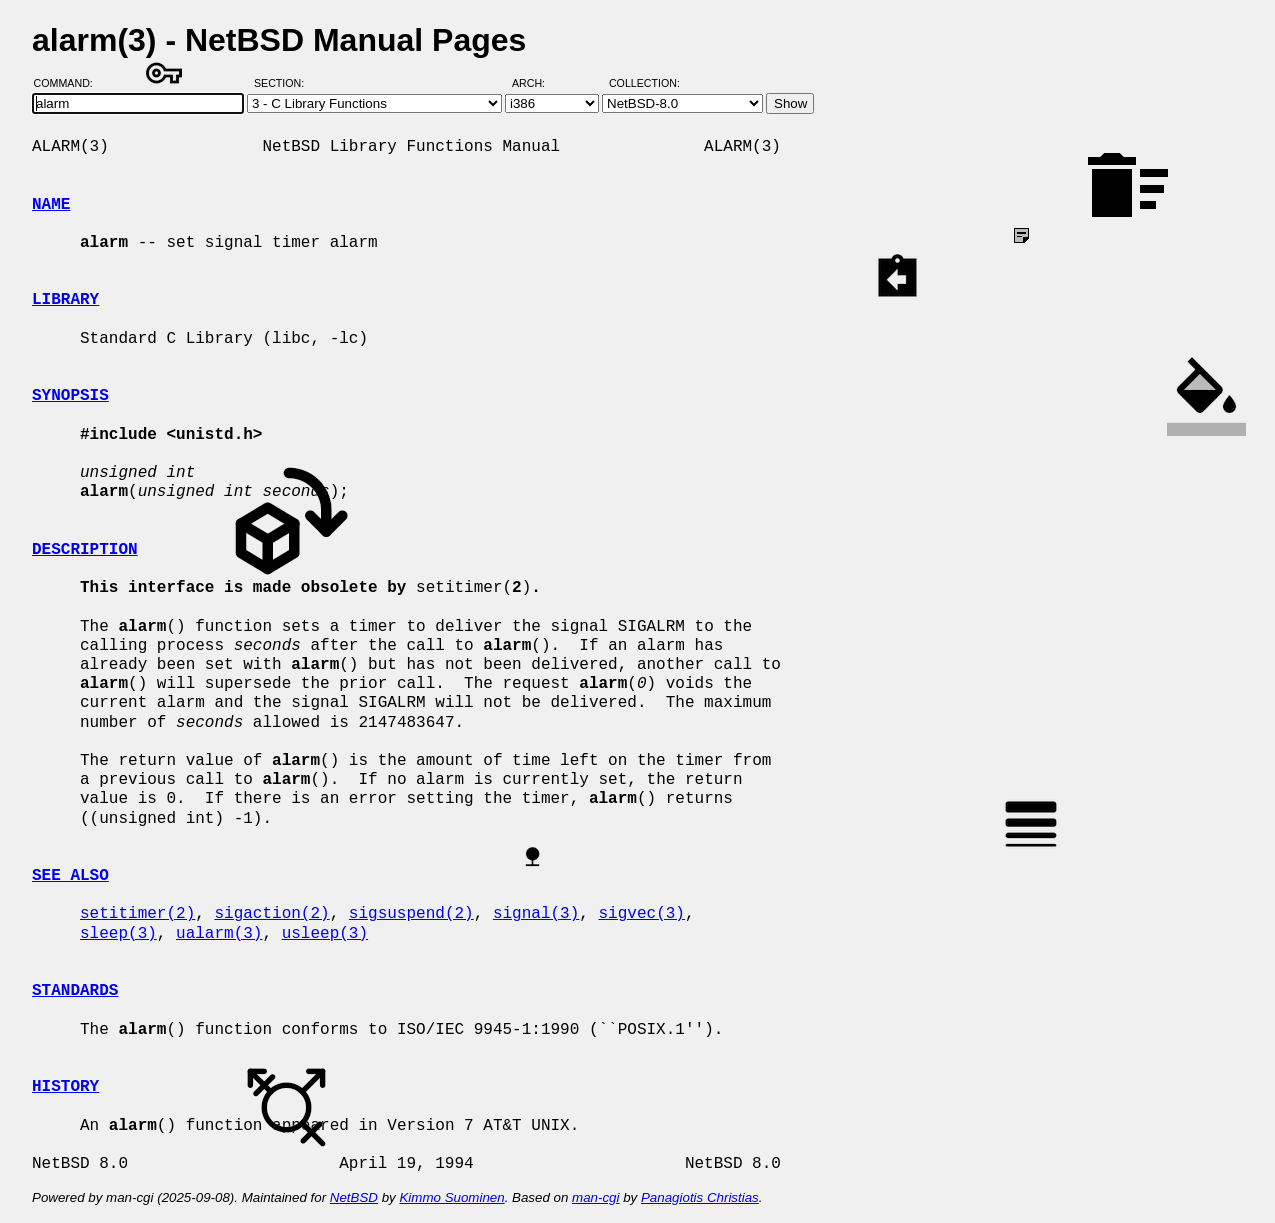 The image size is (1275, 1223). What do you see at coordinates (286, 1107) in the screenshot?
I see `indicates transgender identity option` at bounding box center [286, 1107].